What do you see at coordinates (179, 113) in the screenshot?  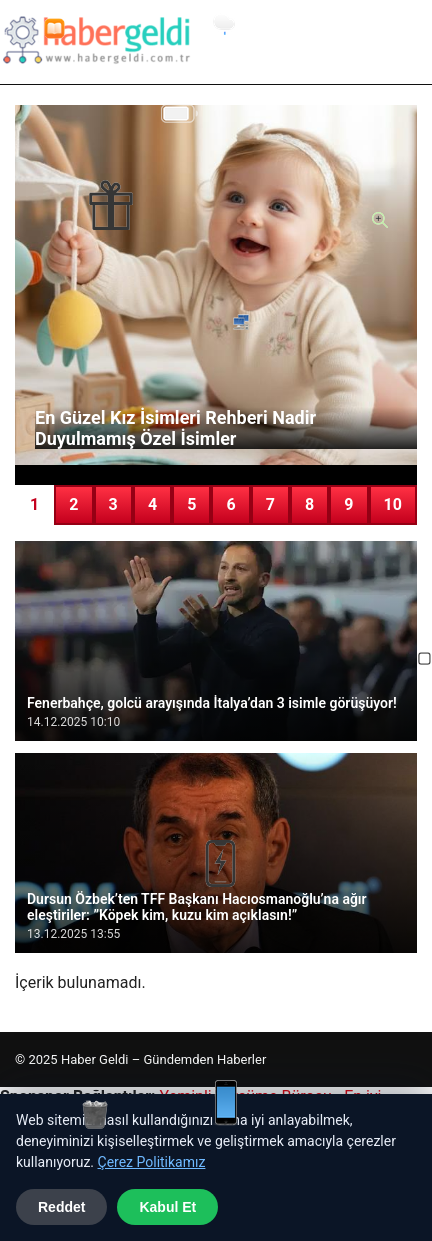 I see `indicates battery level at 80% charge` at bounding box center [179, 113].